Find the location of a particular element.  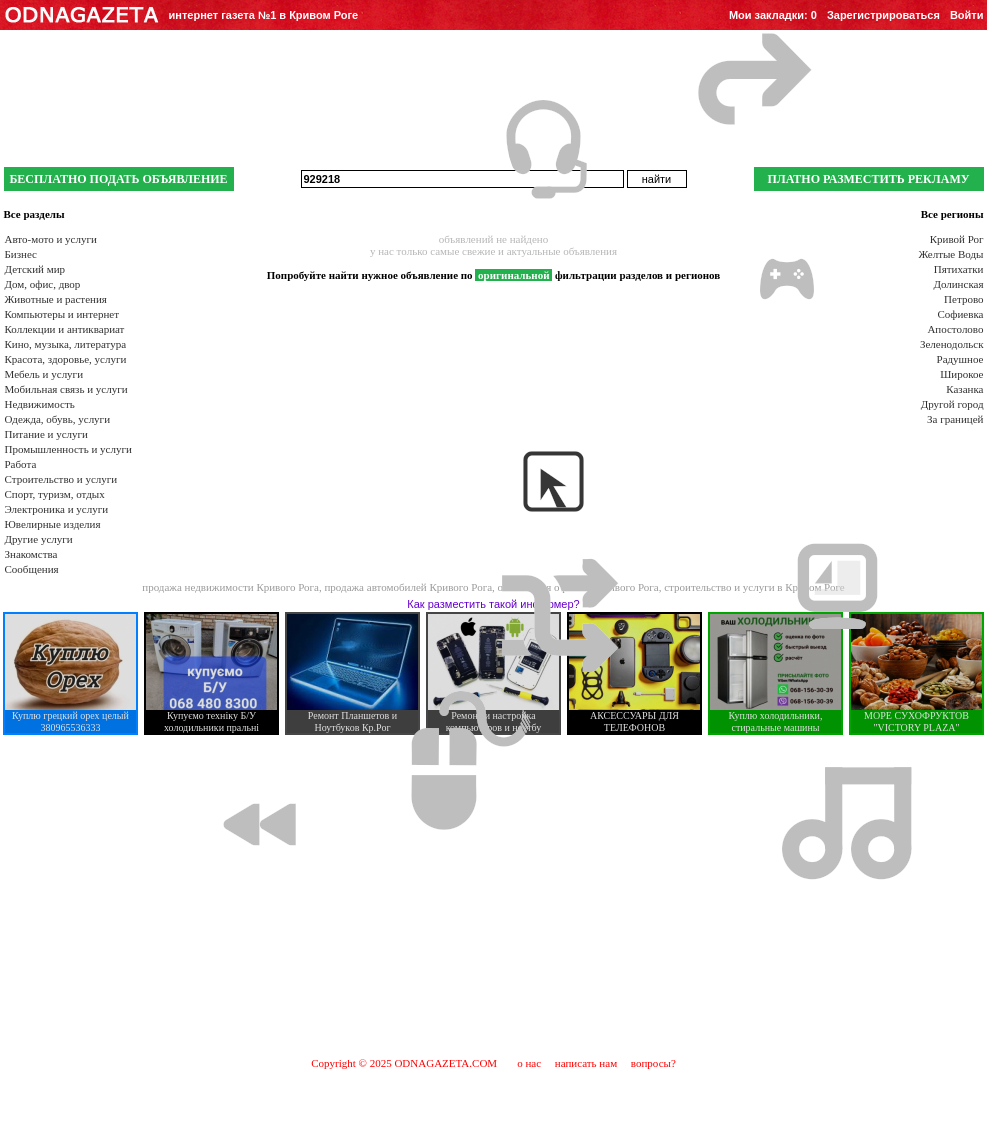

open fusion app or automation tool is located at coordinates (553, 481).